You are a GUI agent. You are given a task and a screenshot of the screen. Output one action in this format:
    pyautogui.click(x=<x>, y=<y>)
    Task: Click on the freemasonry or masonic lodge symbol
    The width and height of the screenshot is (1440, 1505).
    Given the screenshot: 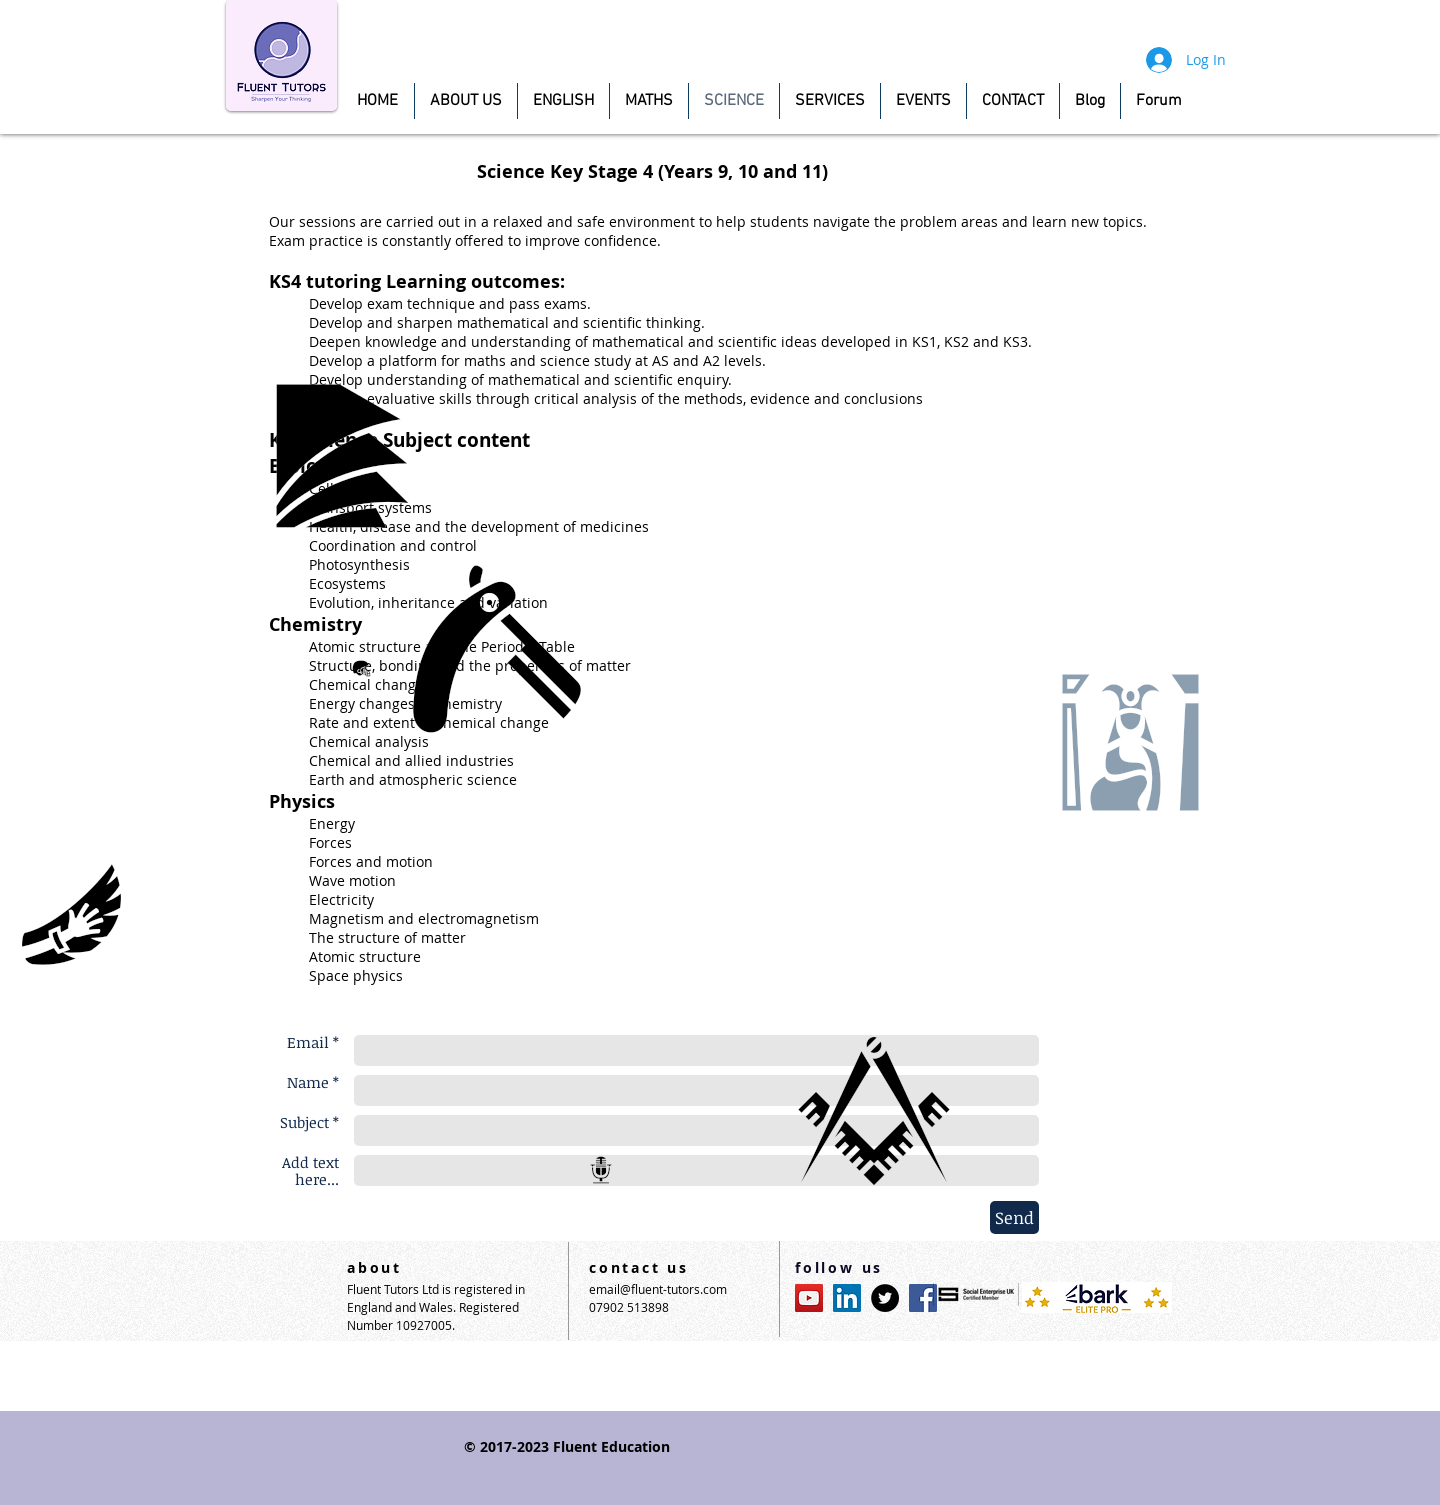 What is the action you would take?
    pyautogui.click(x=874, y=1111)
    